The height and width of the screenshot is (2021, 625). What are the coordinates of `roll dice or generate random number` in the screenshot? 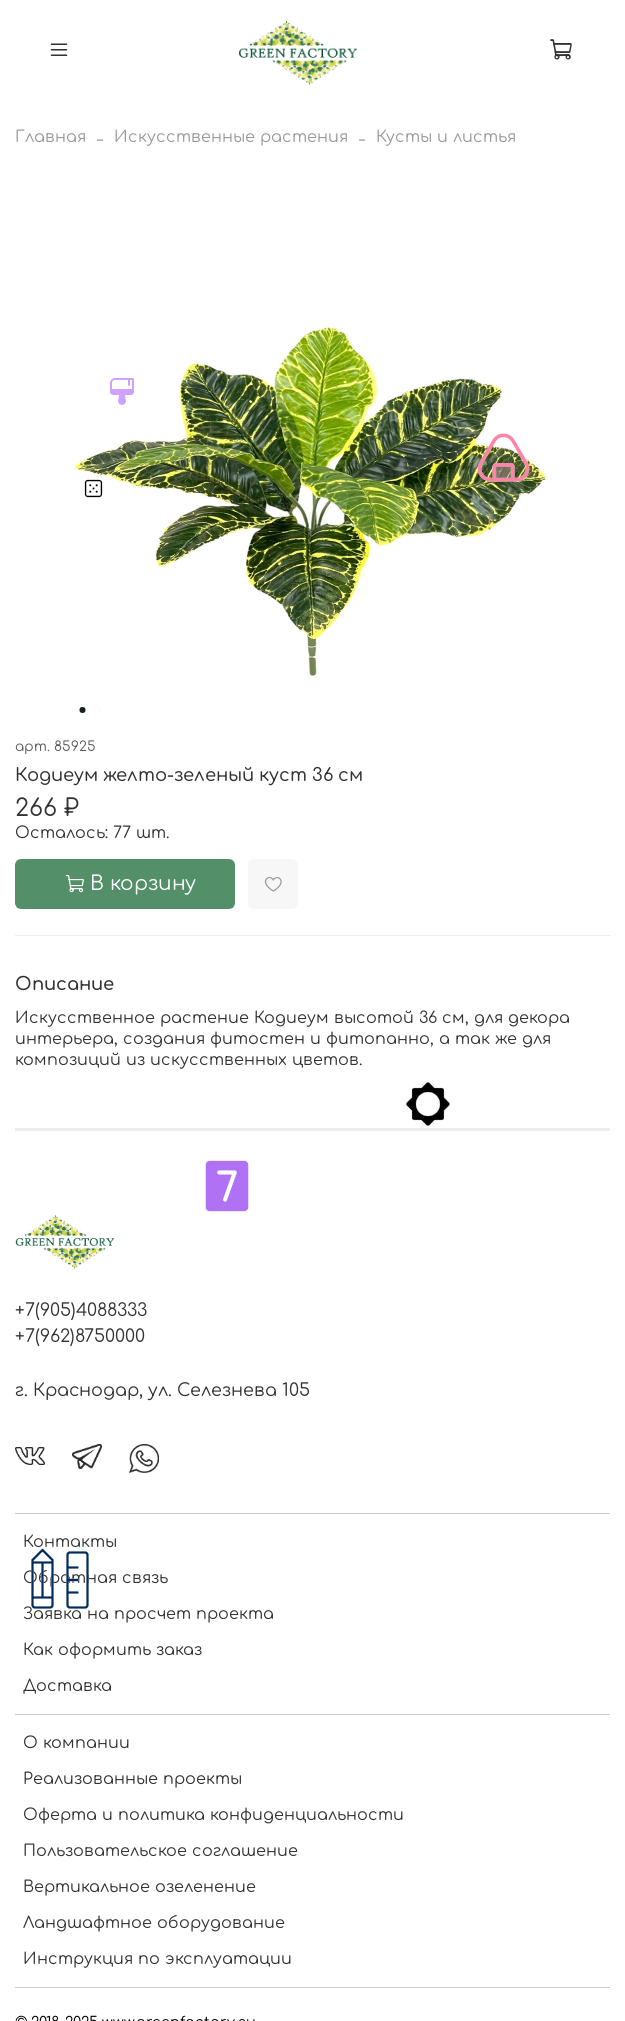 It's located at (93, 488).